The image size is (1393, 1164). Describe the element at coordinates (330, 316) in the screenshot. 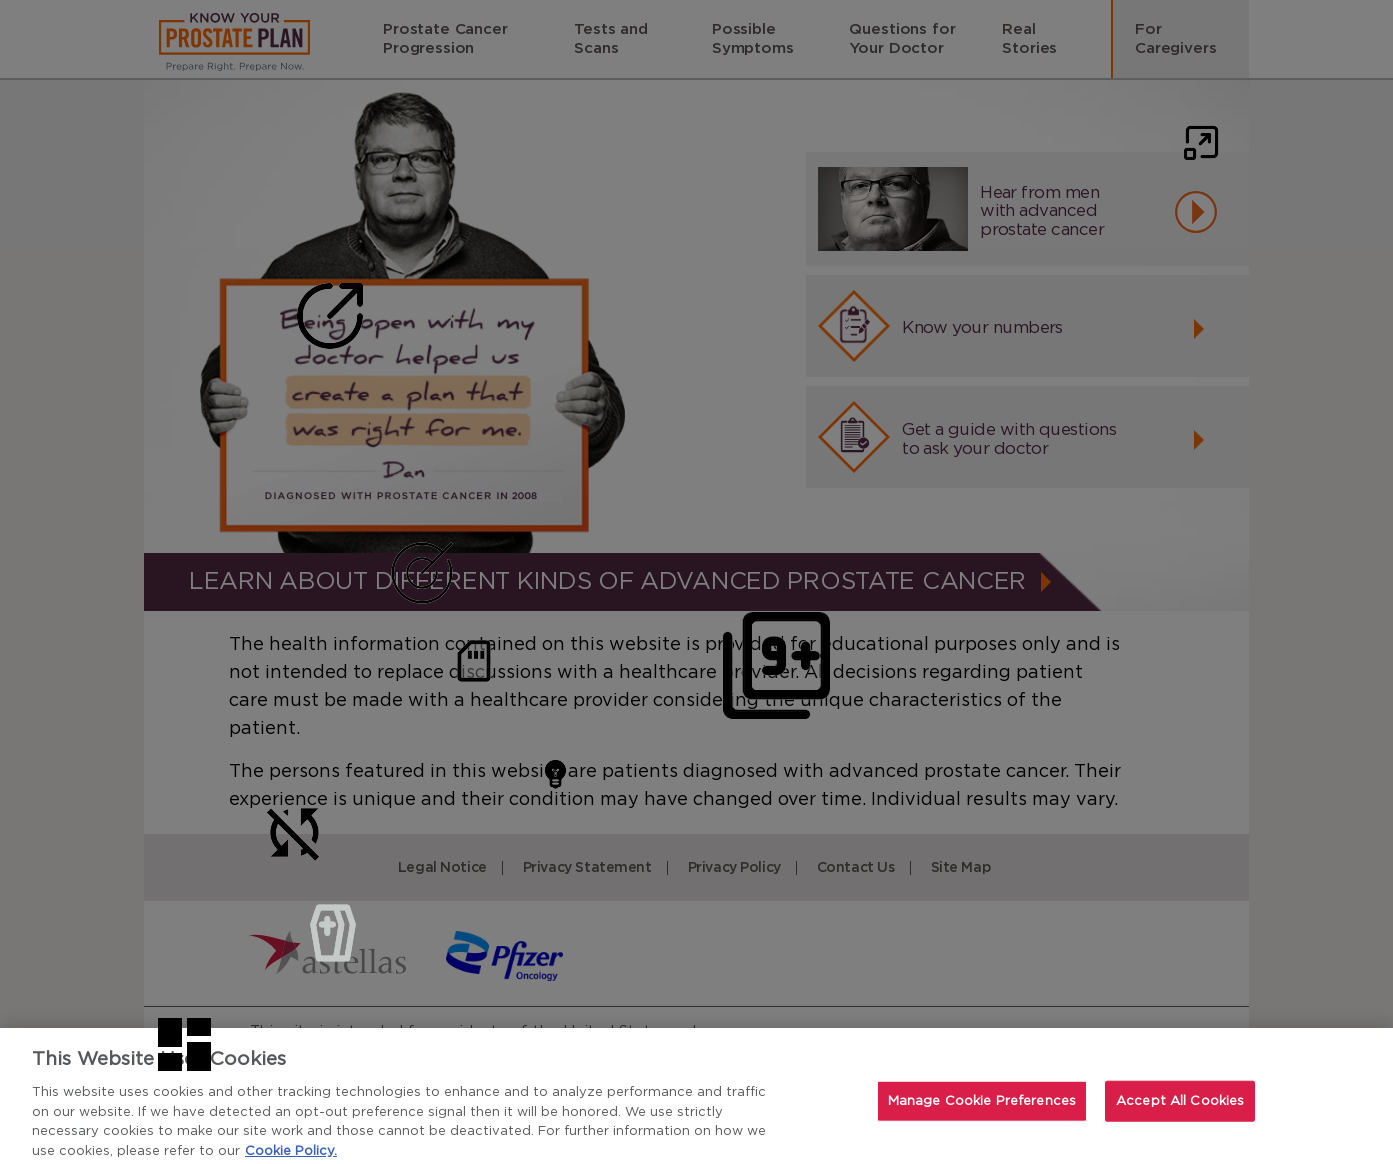

I see `open link in new tab or window` at that location.